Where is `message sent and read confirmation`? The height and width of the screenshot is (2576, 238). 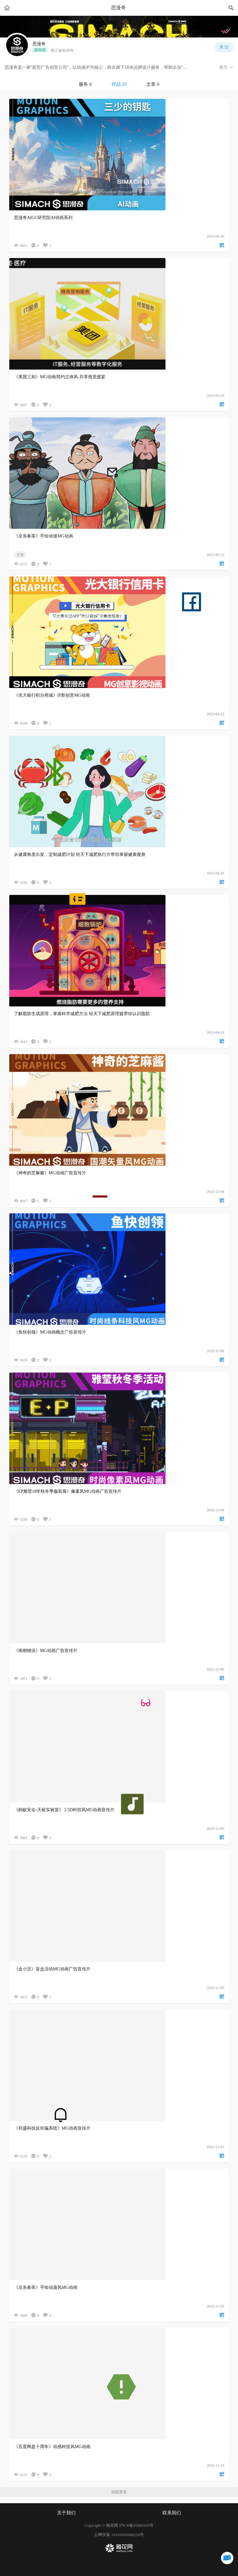
message sent and read confirmation is located at coordinates (226, 31).